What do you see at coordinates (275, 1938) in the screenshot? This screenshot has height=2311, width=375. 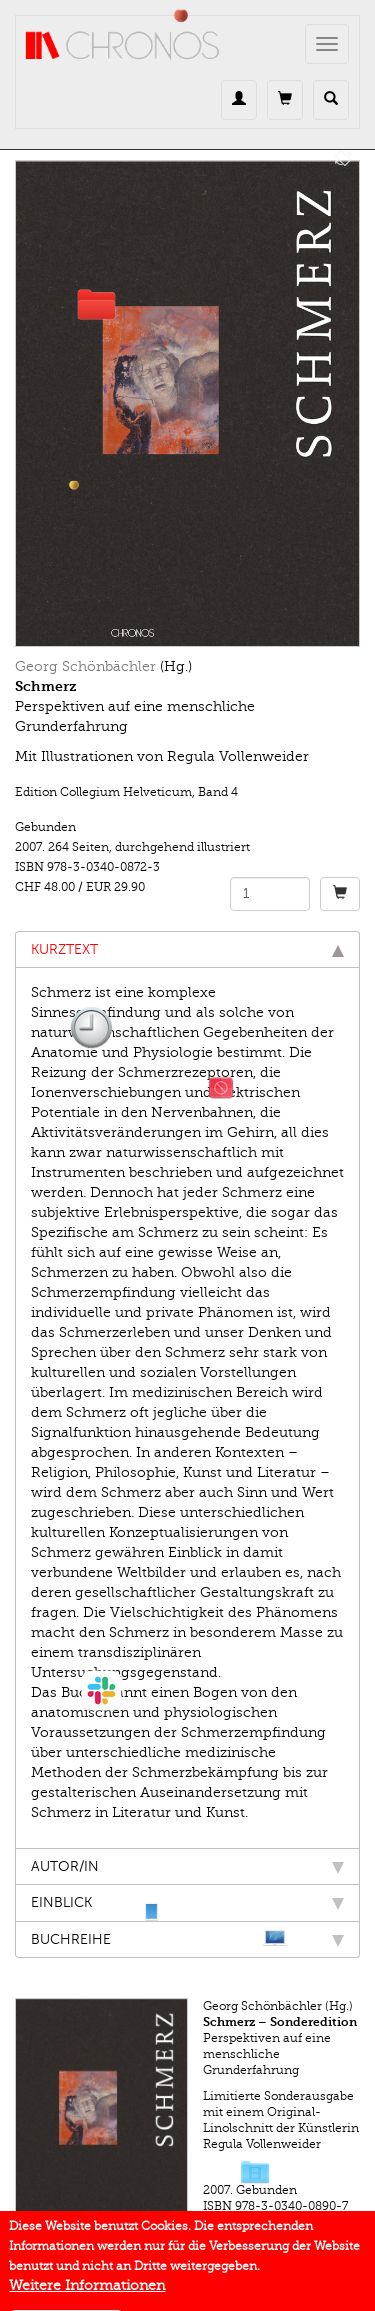 I see `represents an apple ibook g4 laptop device` at bounding box center [275, 1938].